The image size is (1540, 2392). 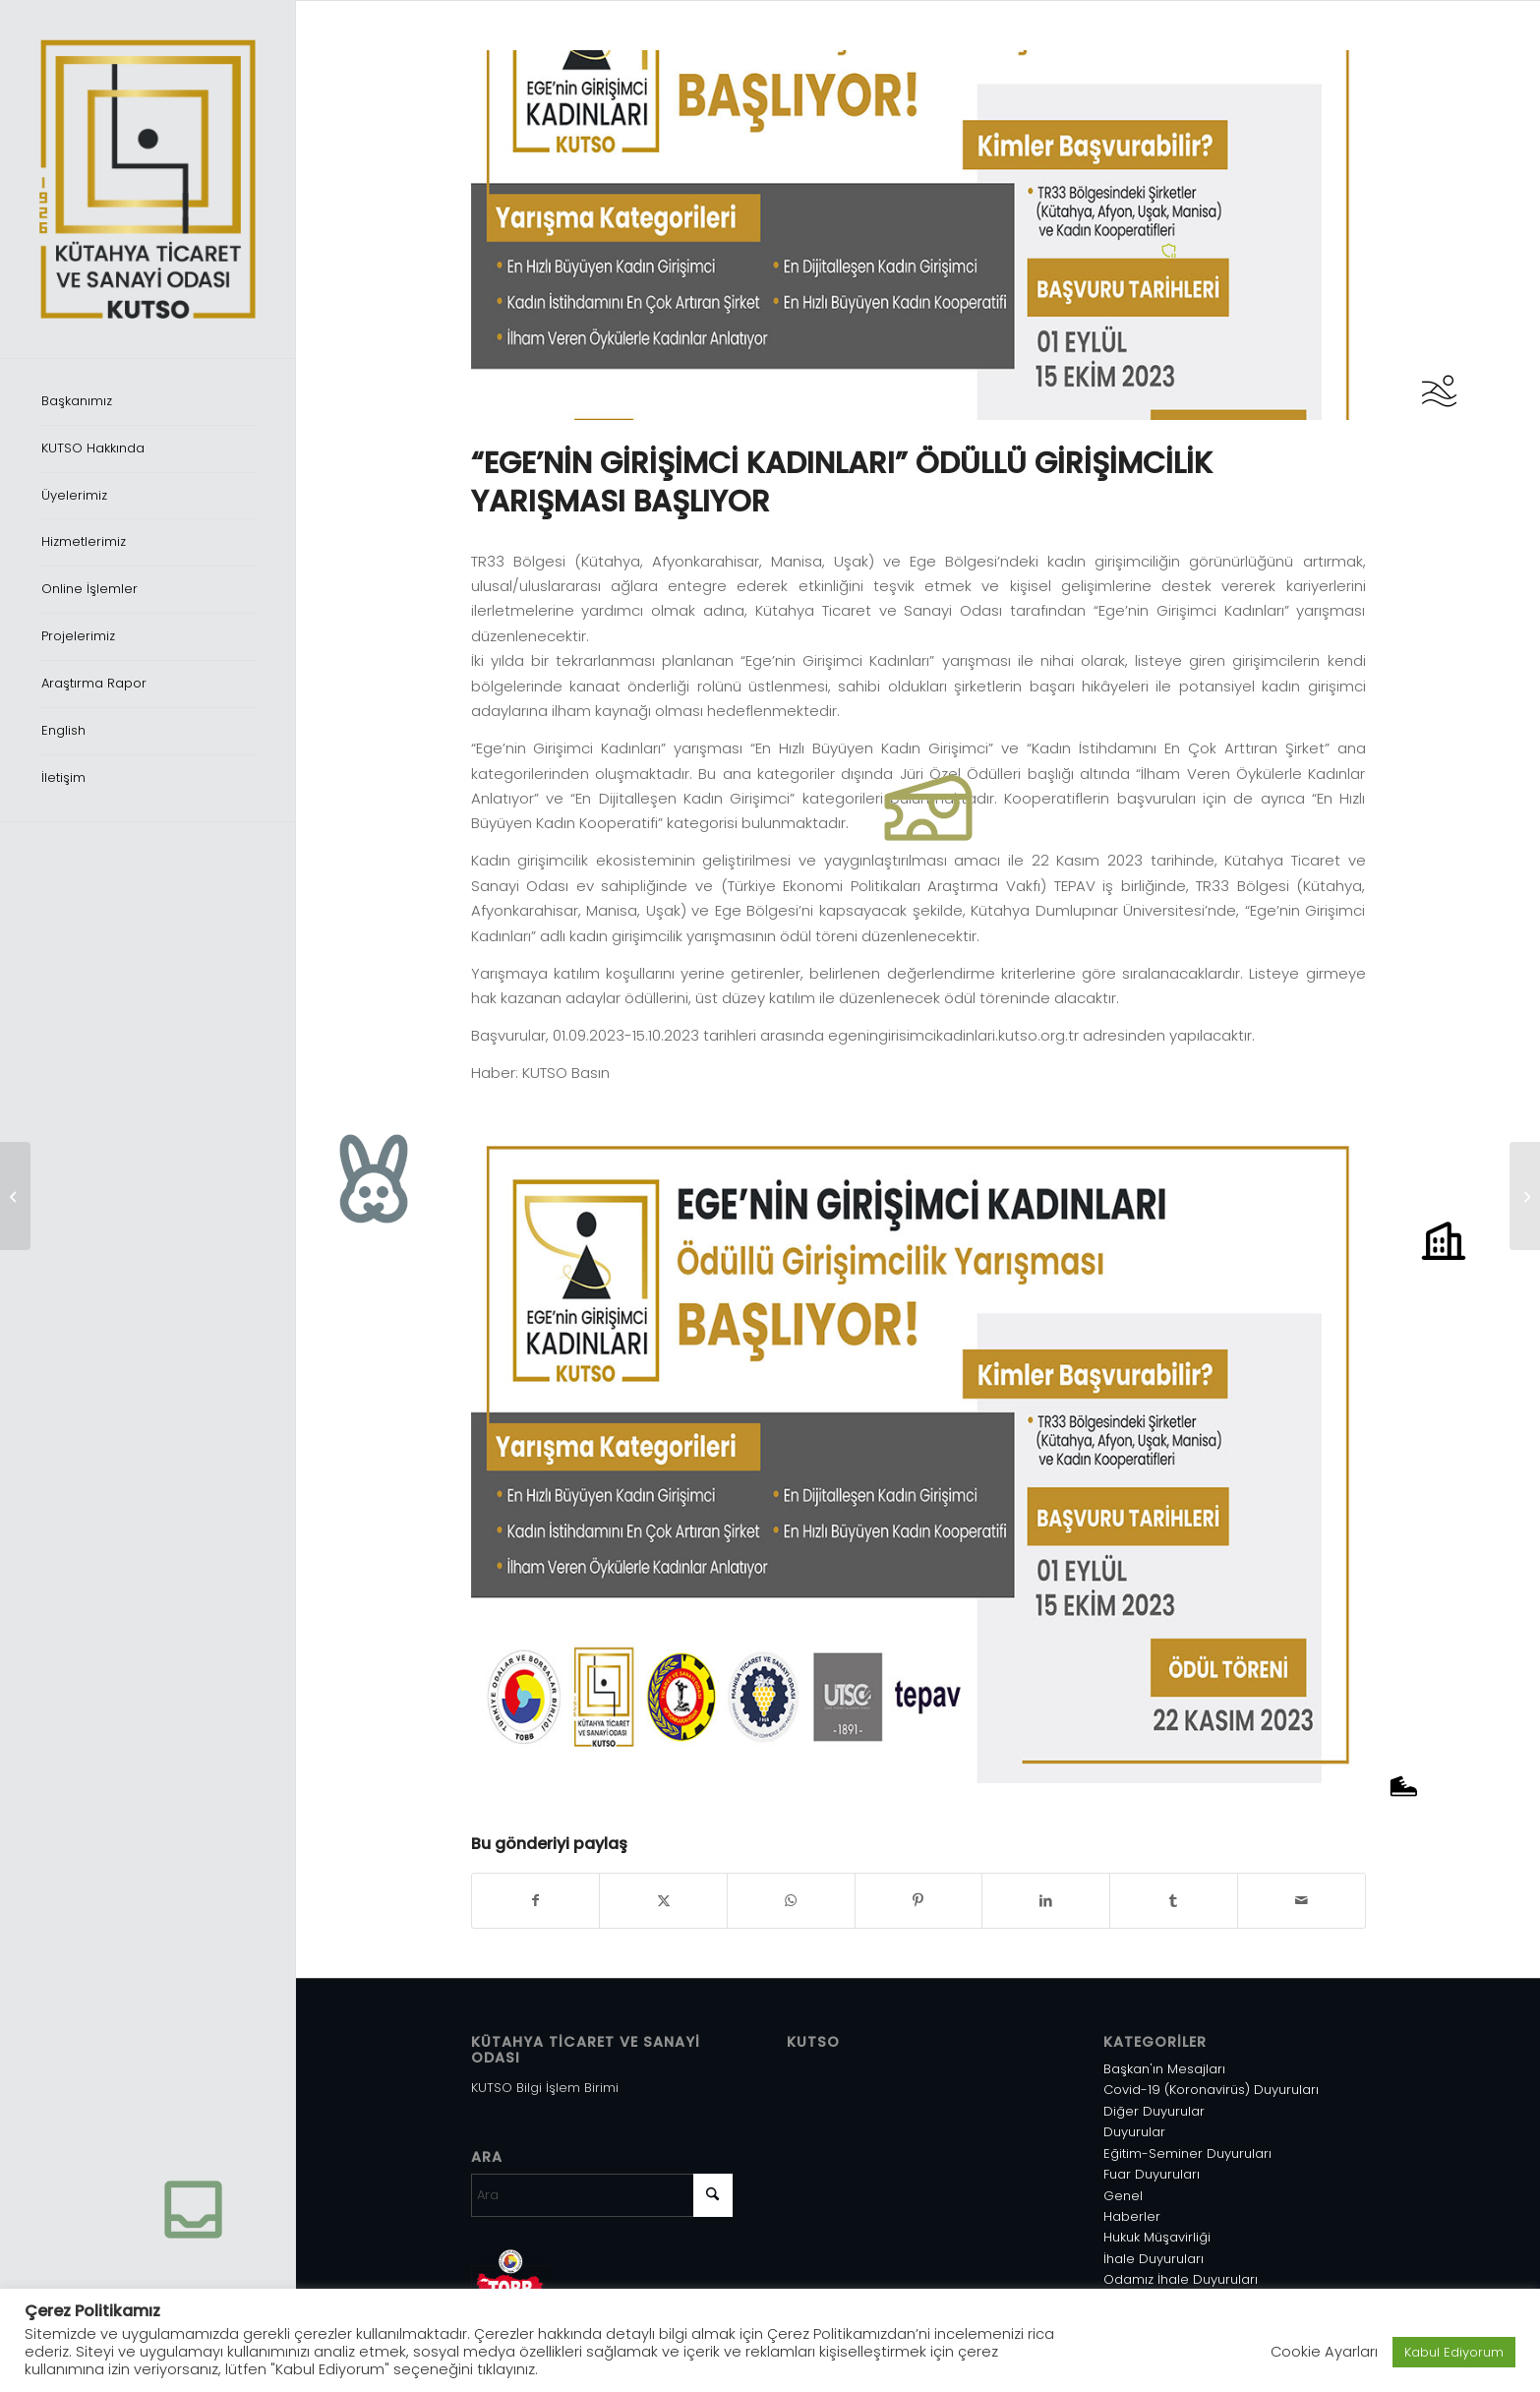 I want to click on cheese or dairy product category, so click(x=928, y=812).